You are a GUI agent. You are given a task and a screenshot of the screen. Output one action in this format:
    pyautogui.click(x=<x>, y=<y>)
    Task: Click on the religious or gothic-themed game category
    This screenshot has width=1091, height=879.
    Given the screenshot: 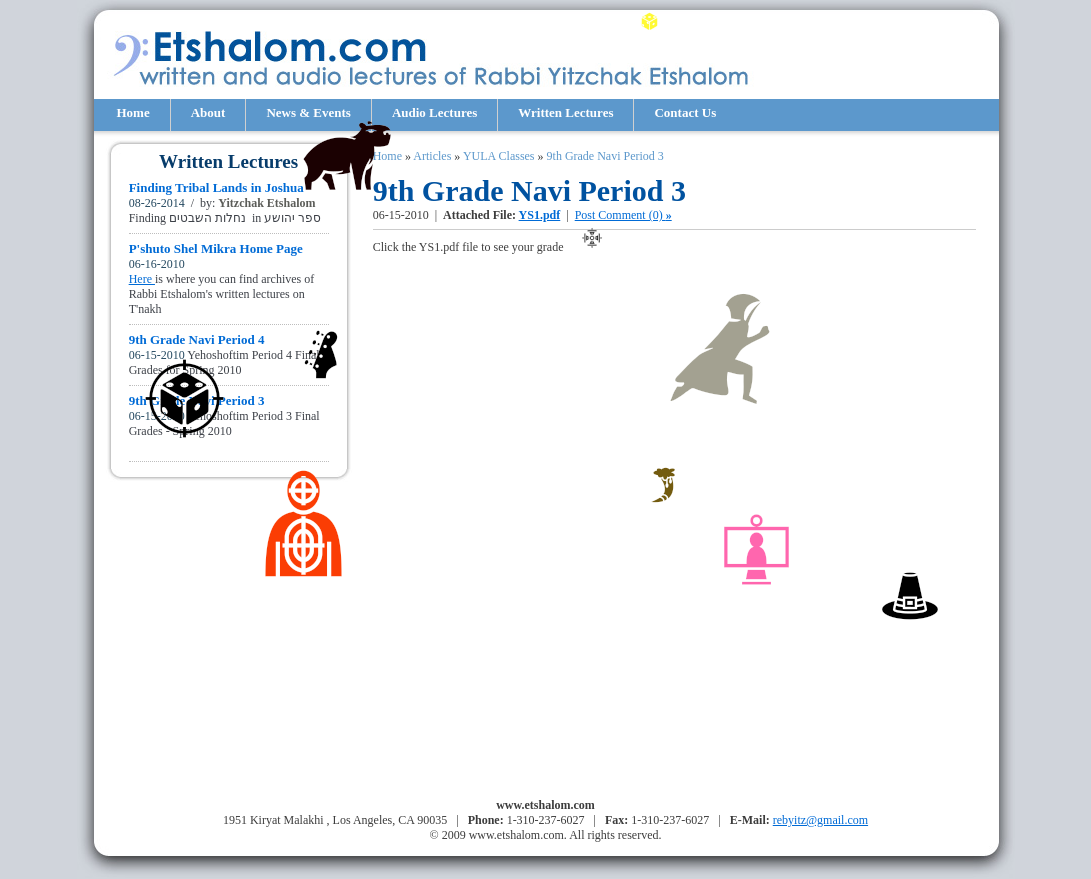 What is the action you would take?
    pyautogui.click(x=592, y=238)
    